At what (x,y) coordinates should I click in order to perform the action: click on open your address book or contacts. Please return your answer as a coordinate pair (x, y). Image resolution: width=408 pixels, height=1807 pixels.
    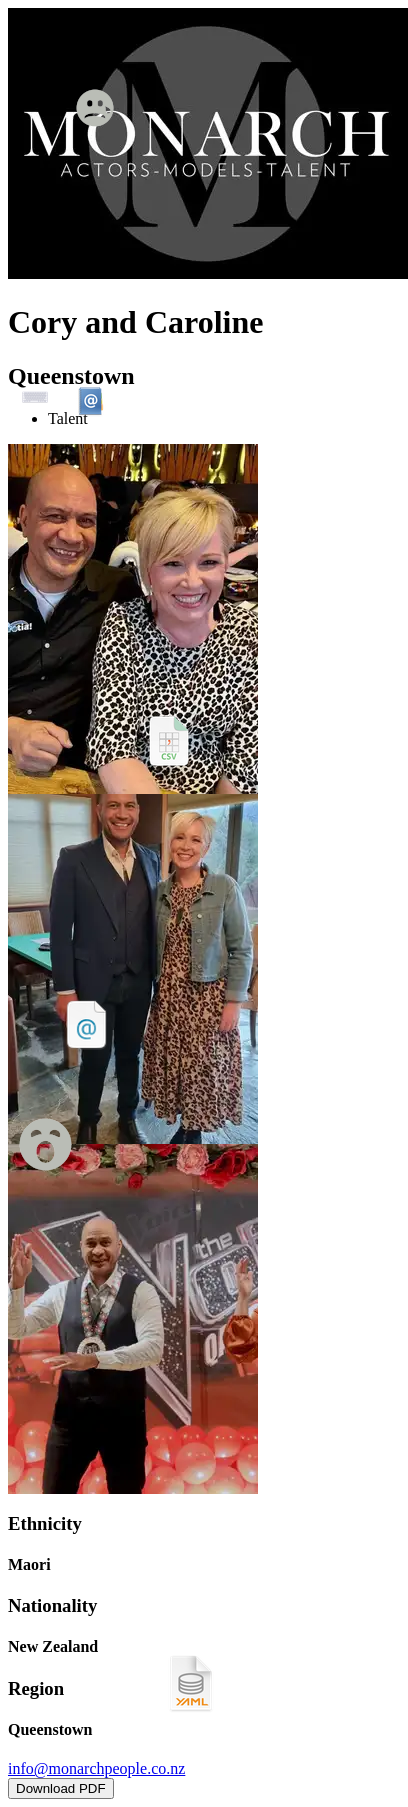
    Looking at the image, I should click on (90, 402).